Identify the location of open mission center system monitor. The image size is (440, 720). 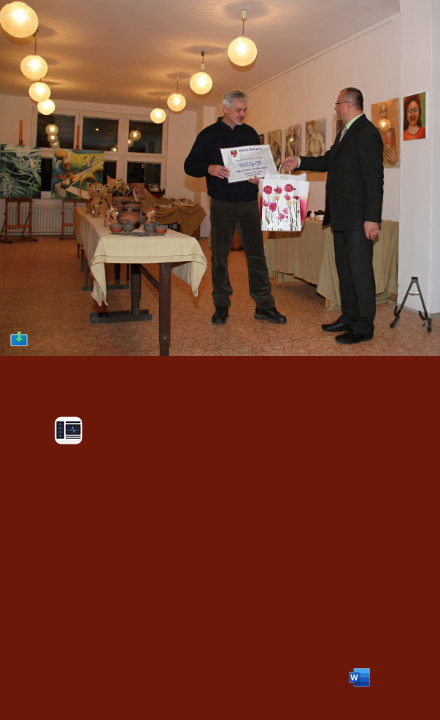
(68, 430).